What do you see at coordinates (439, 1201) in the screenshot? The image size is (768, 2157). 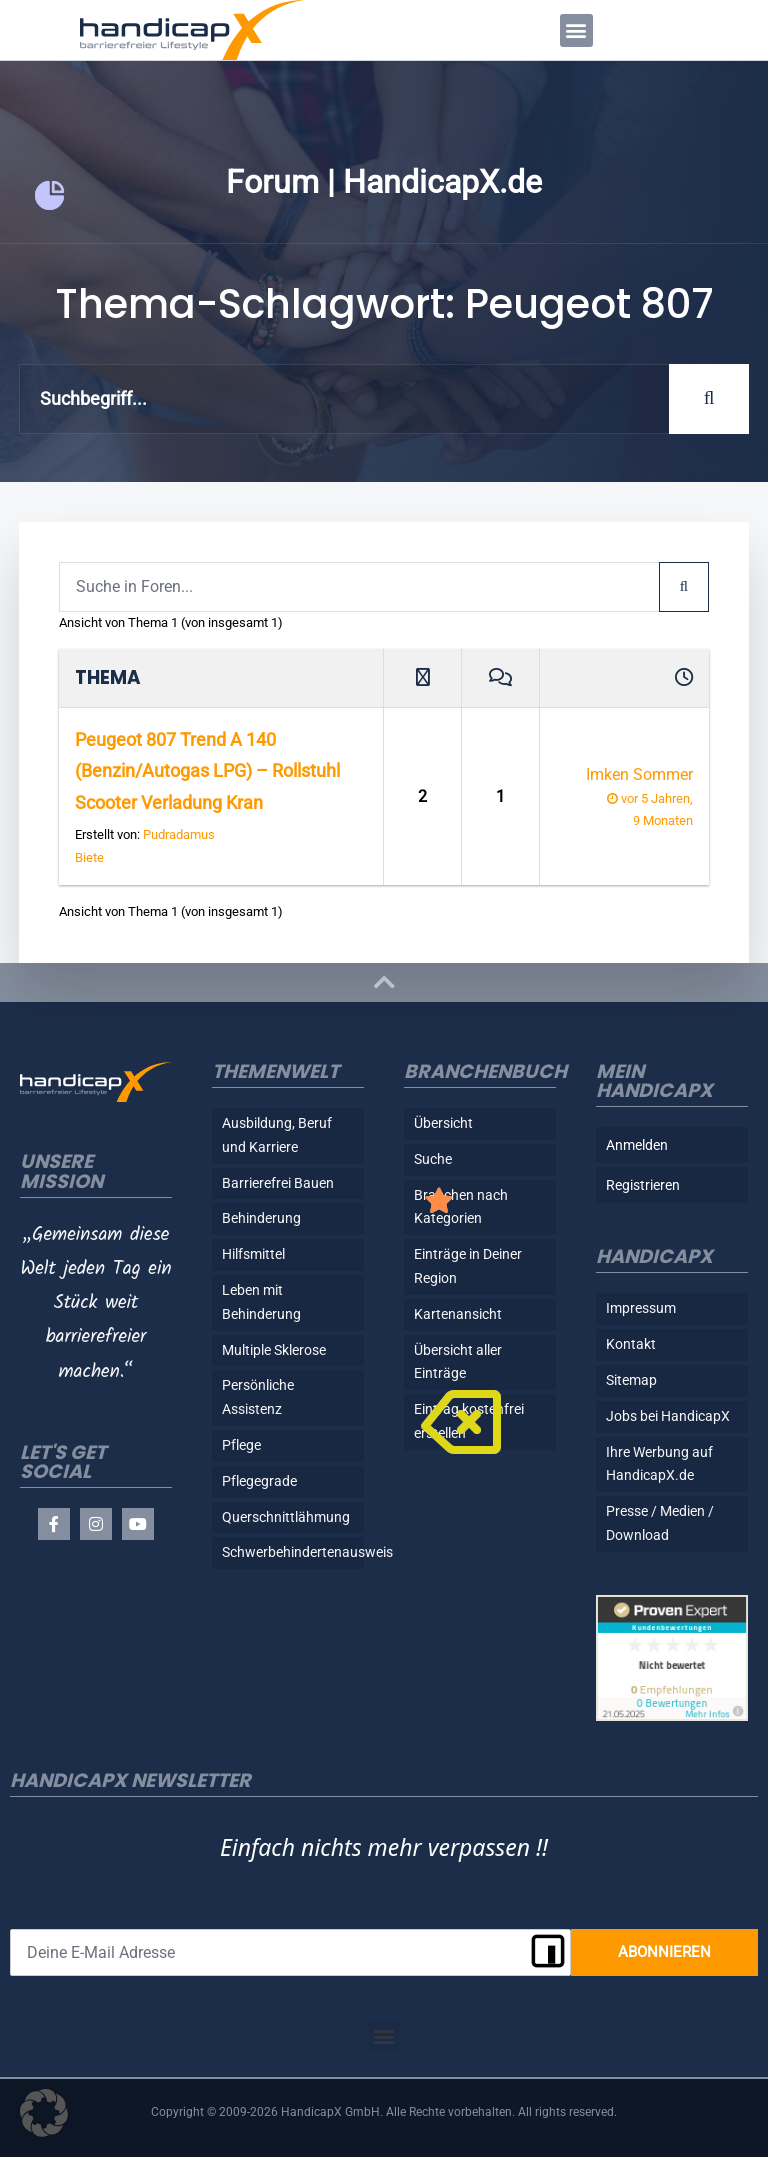 I see `add item to favorites` at bounding box center [439, 1201].